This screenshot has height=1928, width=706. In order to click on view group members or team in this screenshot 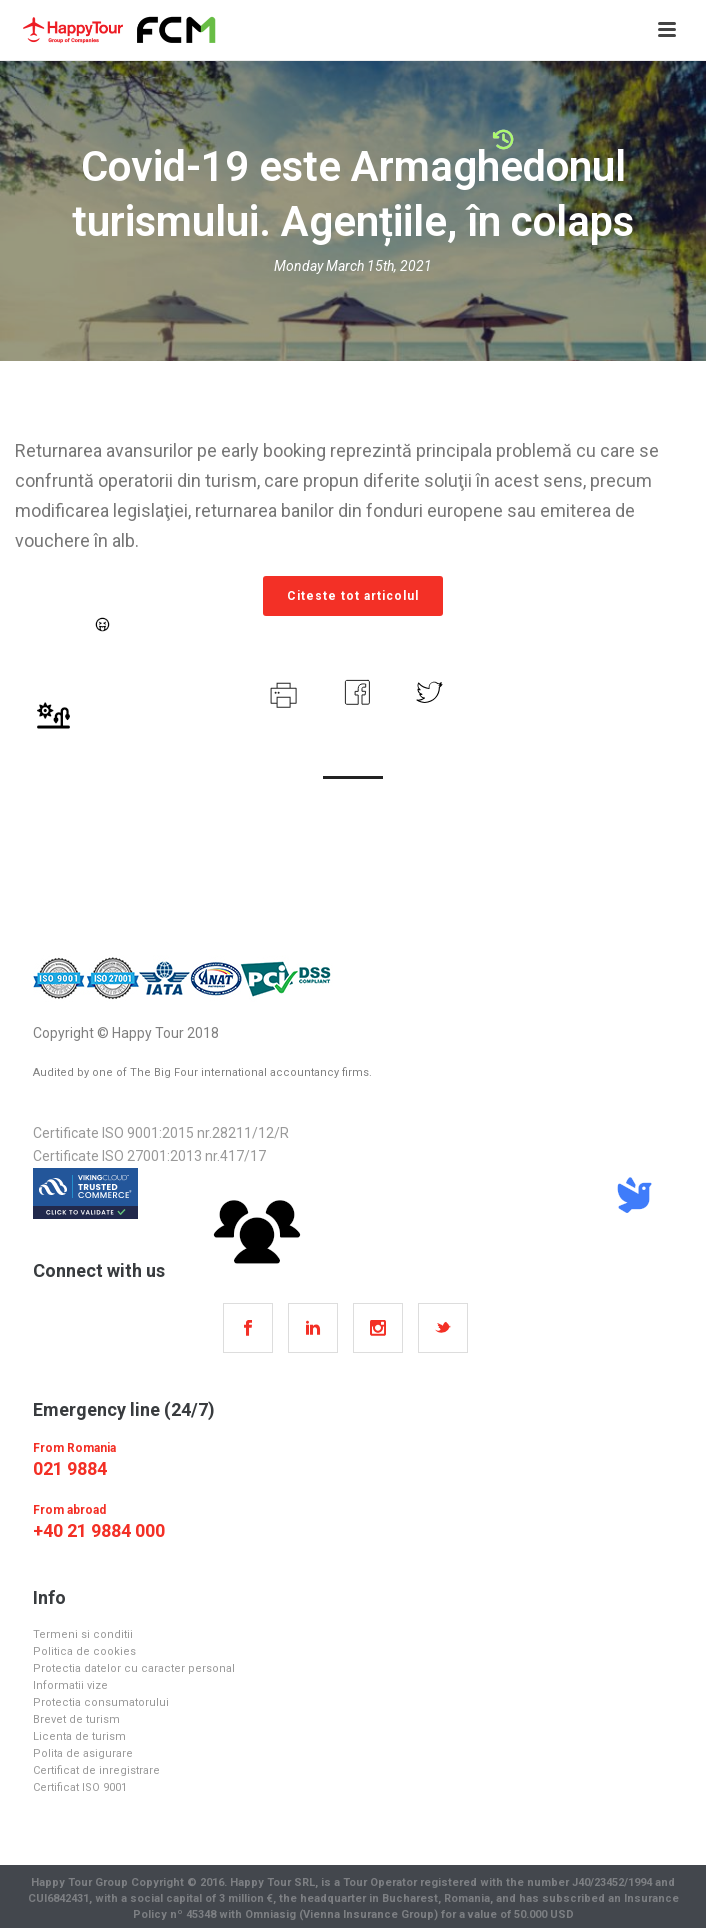, I will do `click(257, 1229)`.